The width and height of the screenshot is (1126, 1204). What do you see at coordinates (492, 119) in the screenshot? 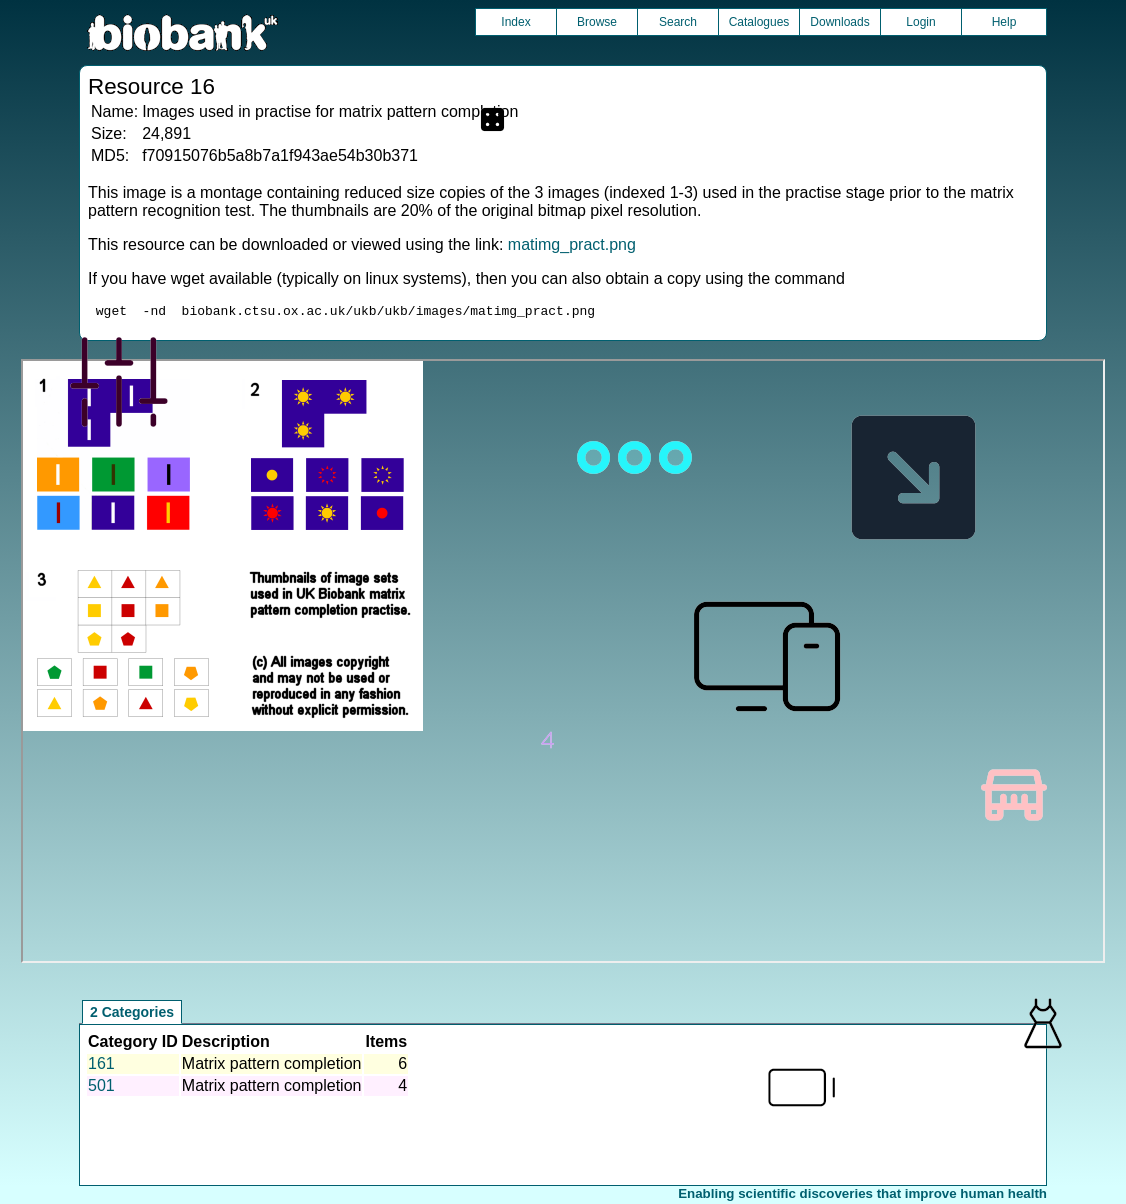
I see `roll or randomize a selection` at bounding box center [492, 119].